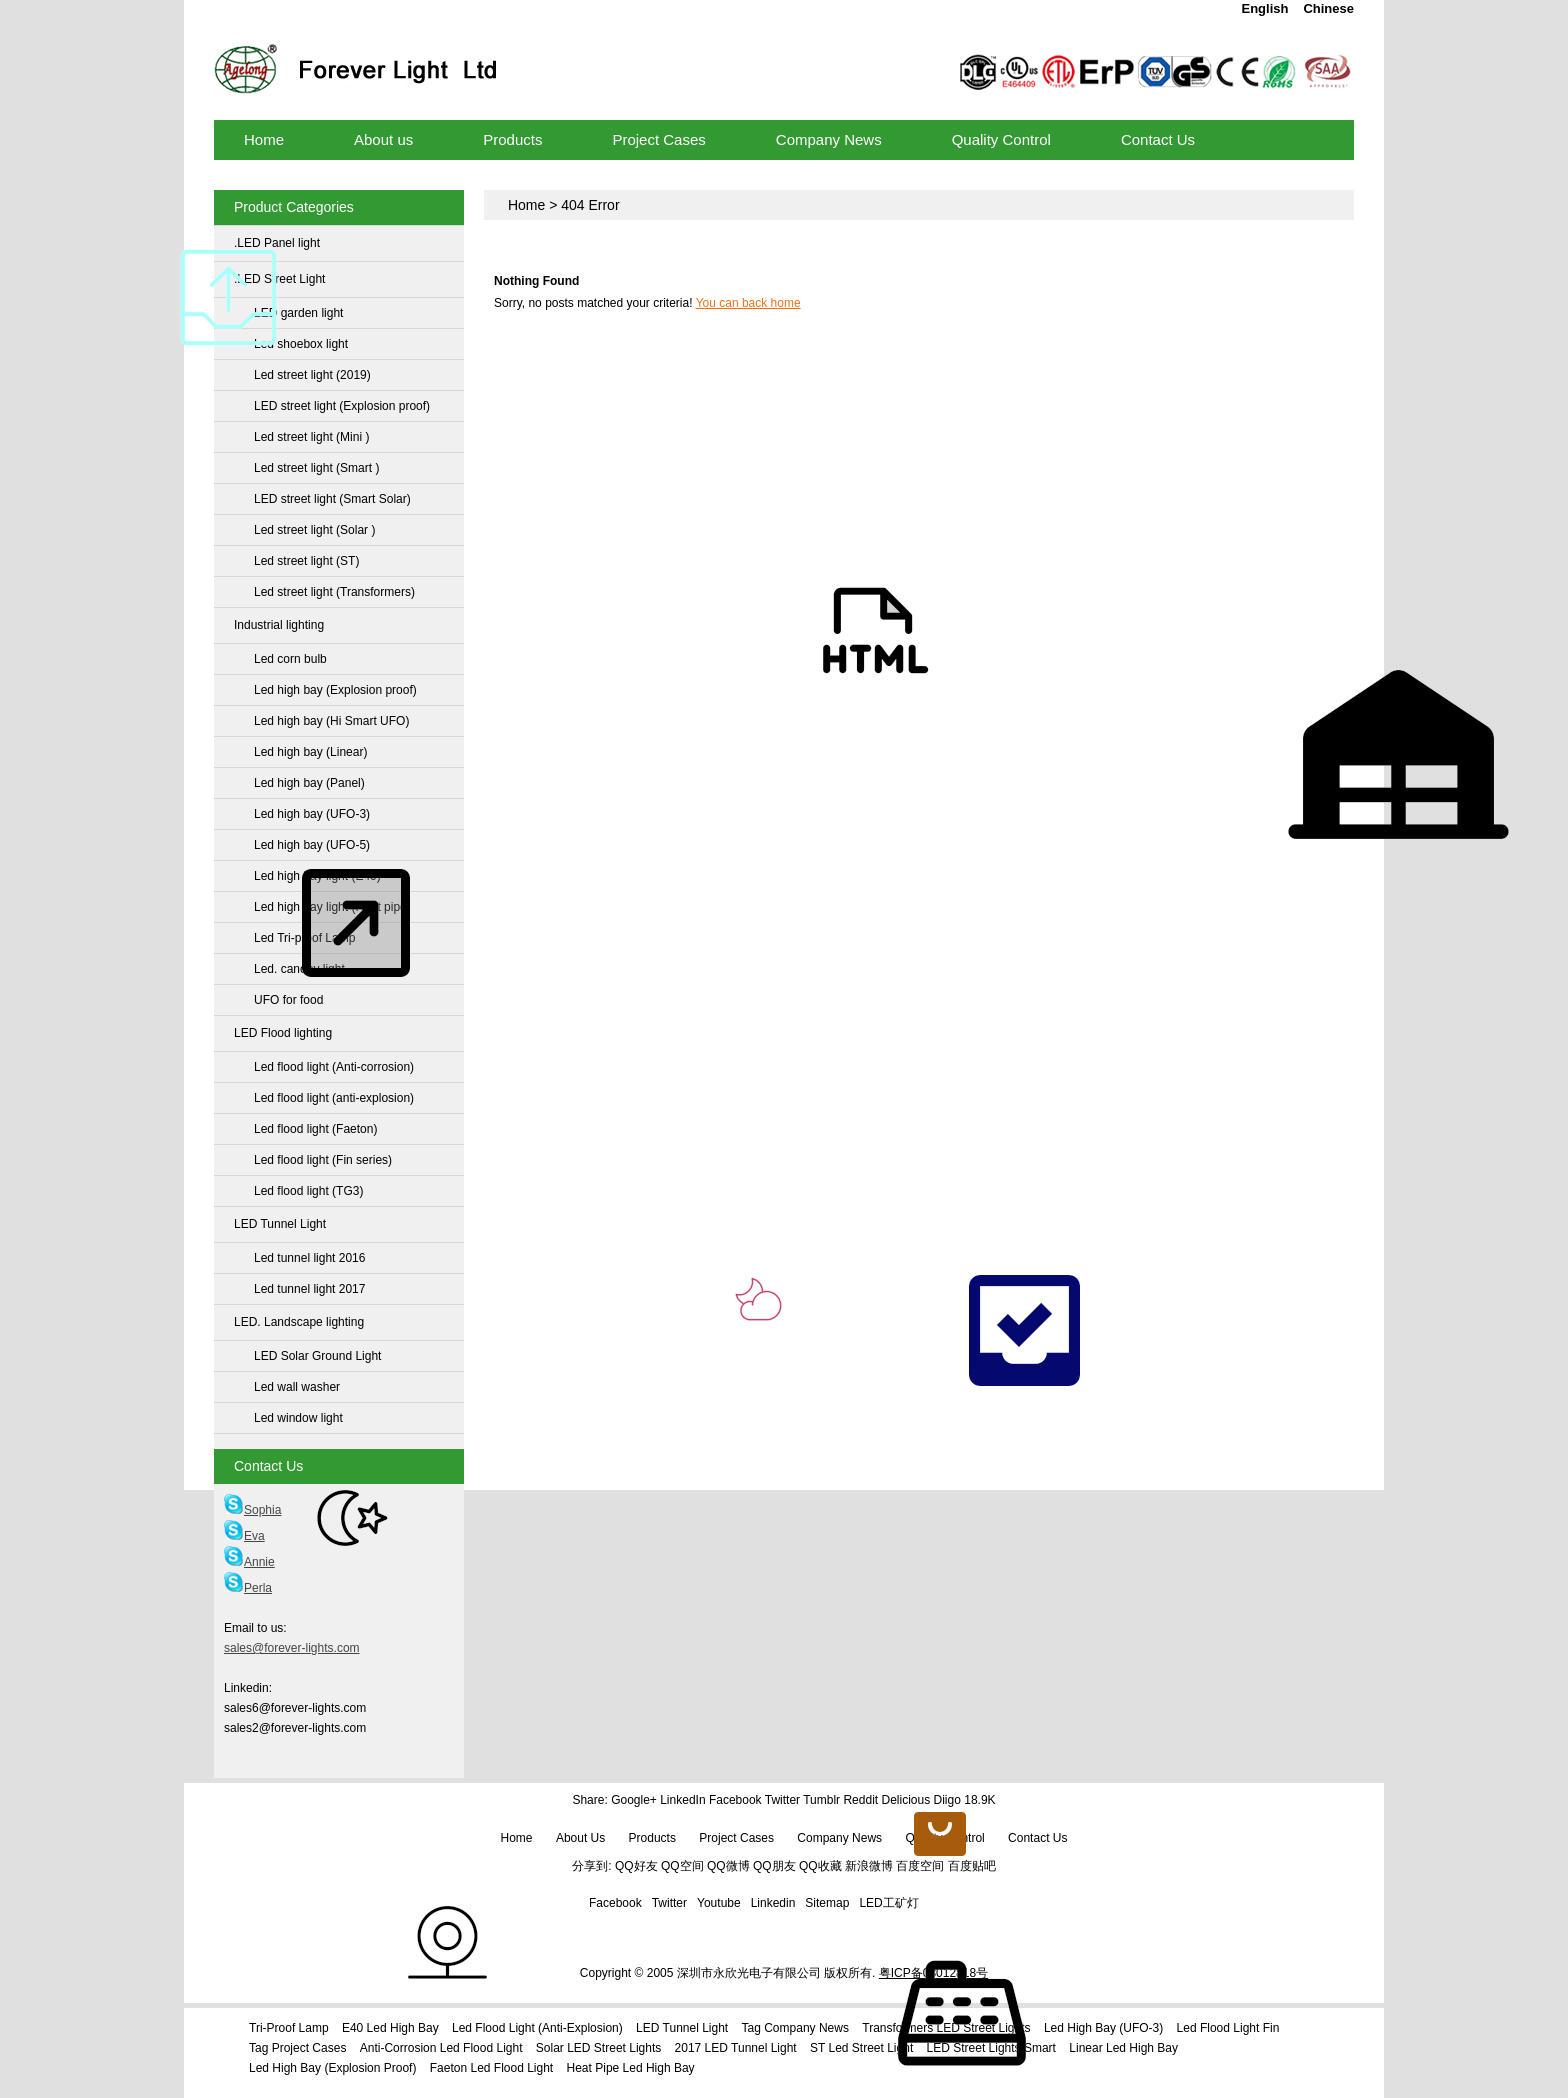 This screenshot has height=2098, width=1568. What do you see at coordinates (962, 2020) in the screenshot?
I see `access point of sale system` at bounding box center [962, 2020].